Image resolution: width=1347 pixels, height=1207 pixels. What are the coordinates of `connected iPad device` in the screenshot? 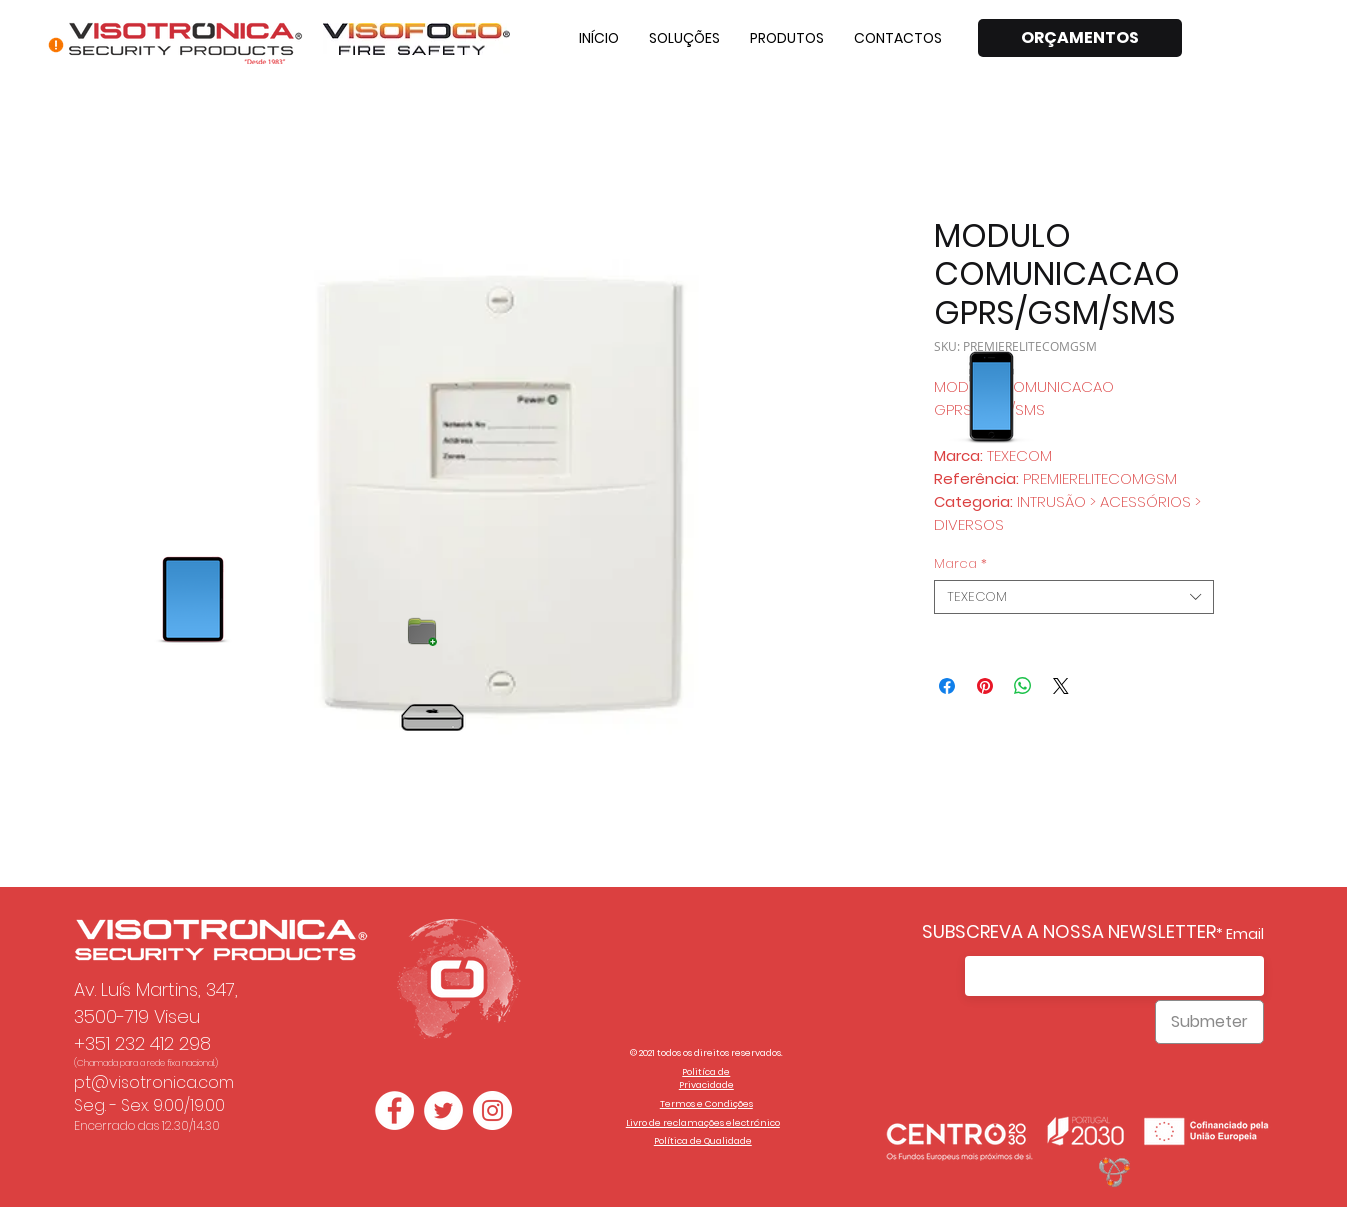 It's located at (193, 600).